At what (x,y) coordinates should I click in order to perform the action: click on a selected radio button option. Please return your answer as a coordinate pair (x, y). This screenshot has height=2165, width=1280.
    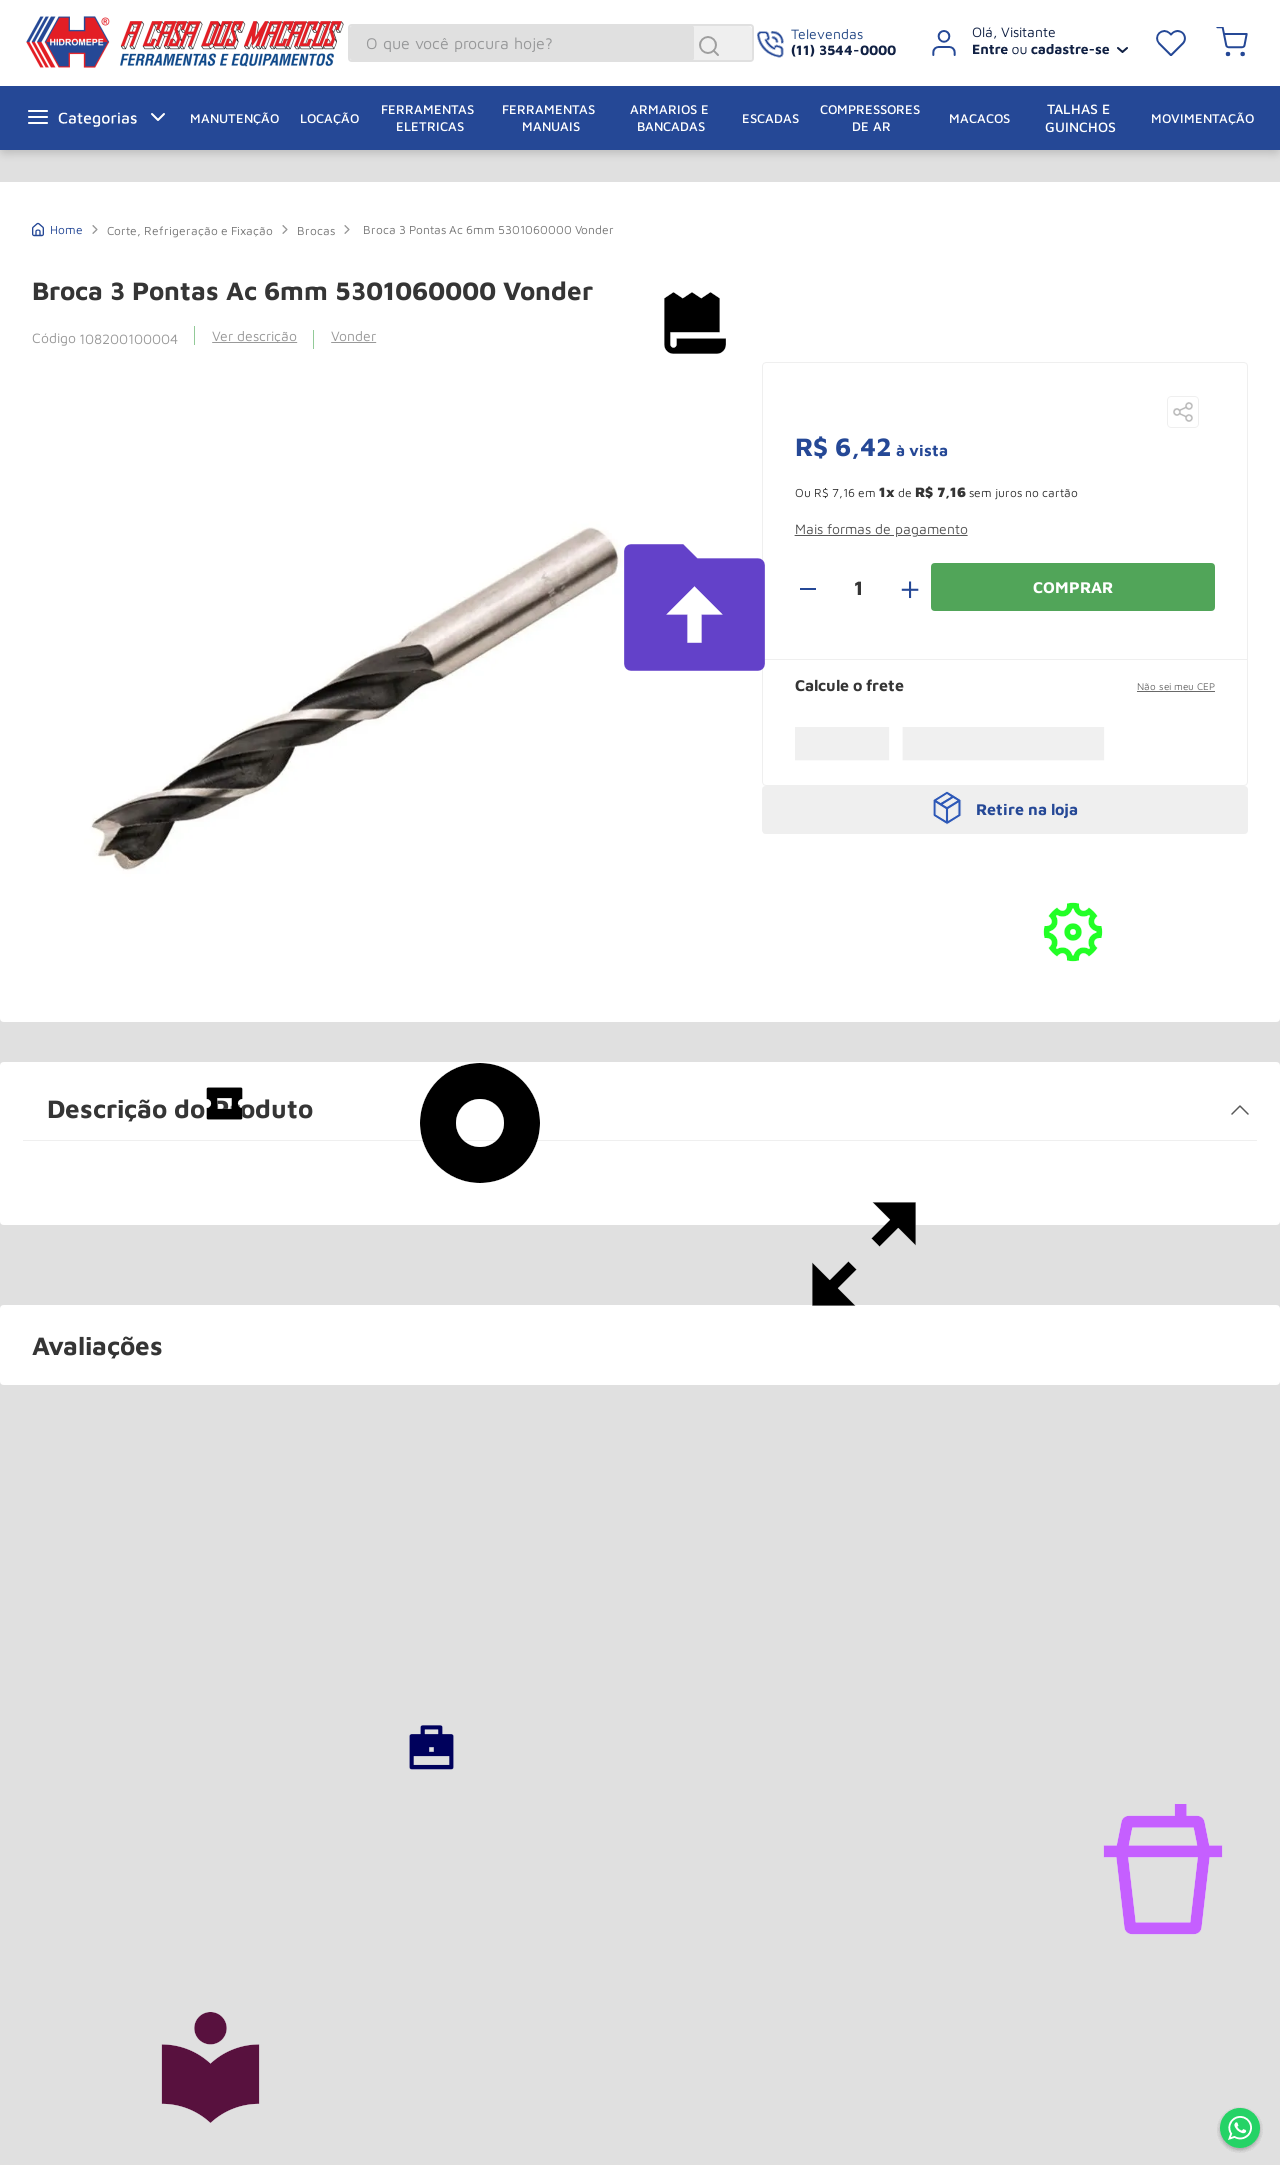
    Looking at the image, I should click on (480, 1123).